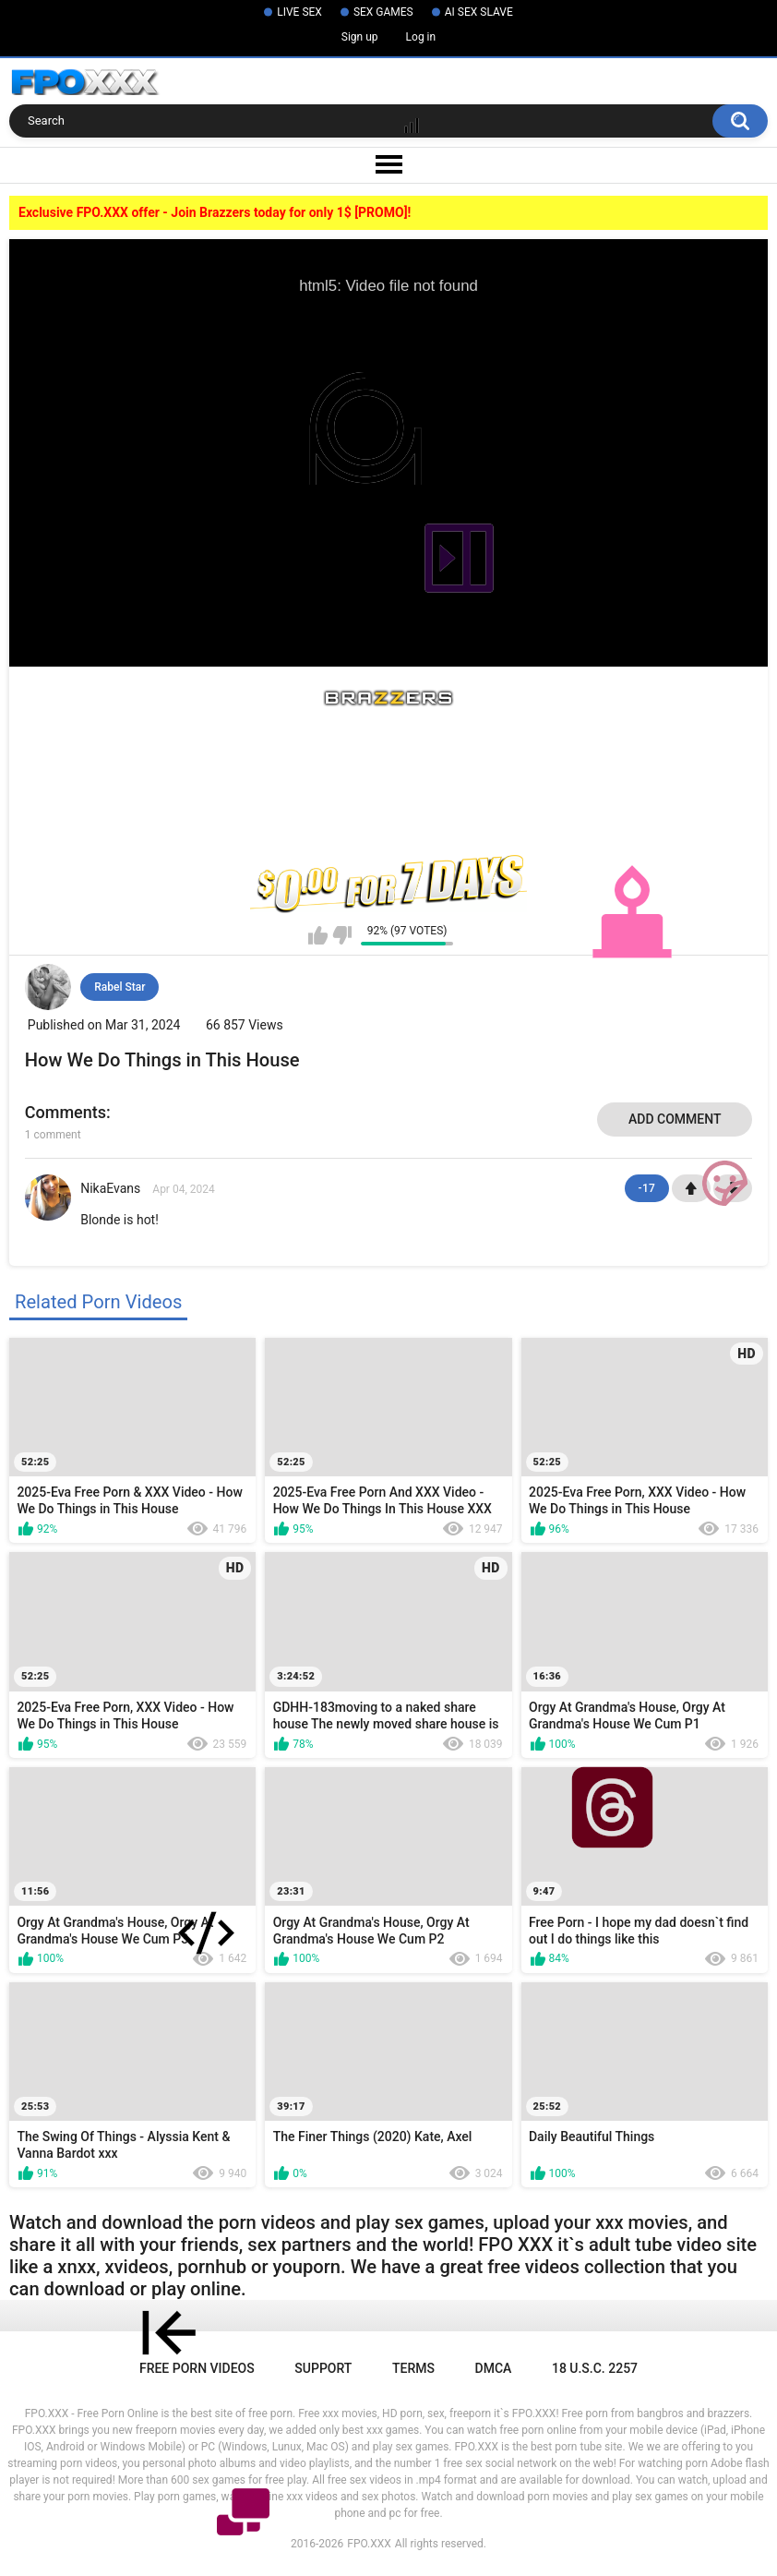  Describe the element at coordinates (167, 2332) in the screenshot. I see `collapse panel to the left` at that location.